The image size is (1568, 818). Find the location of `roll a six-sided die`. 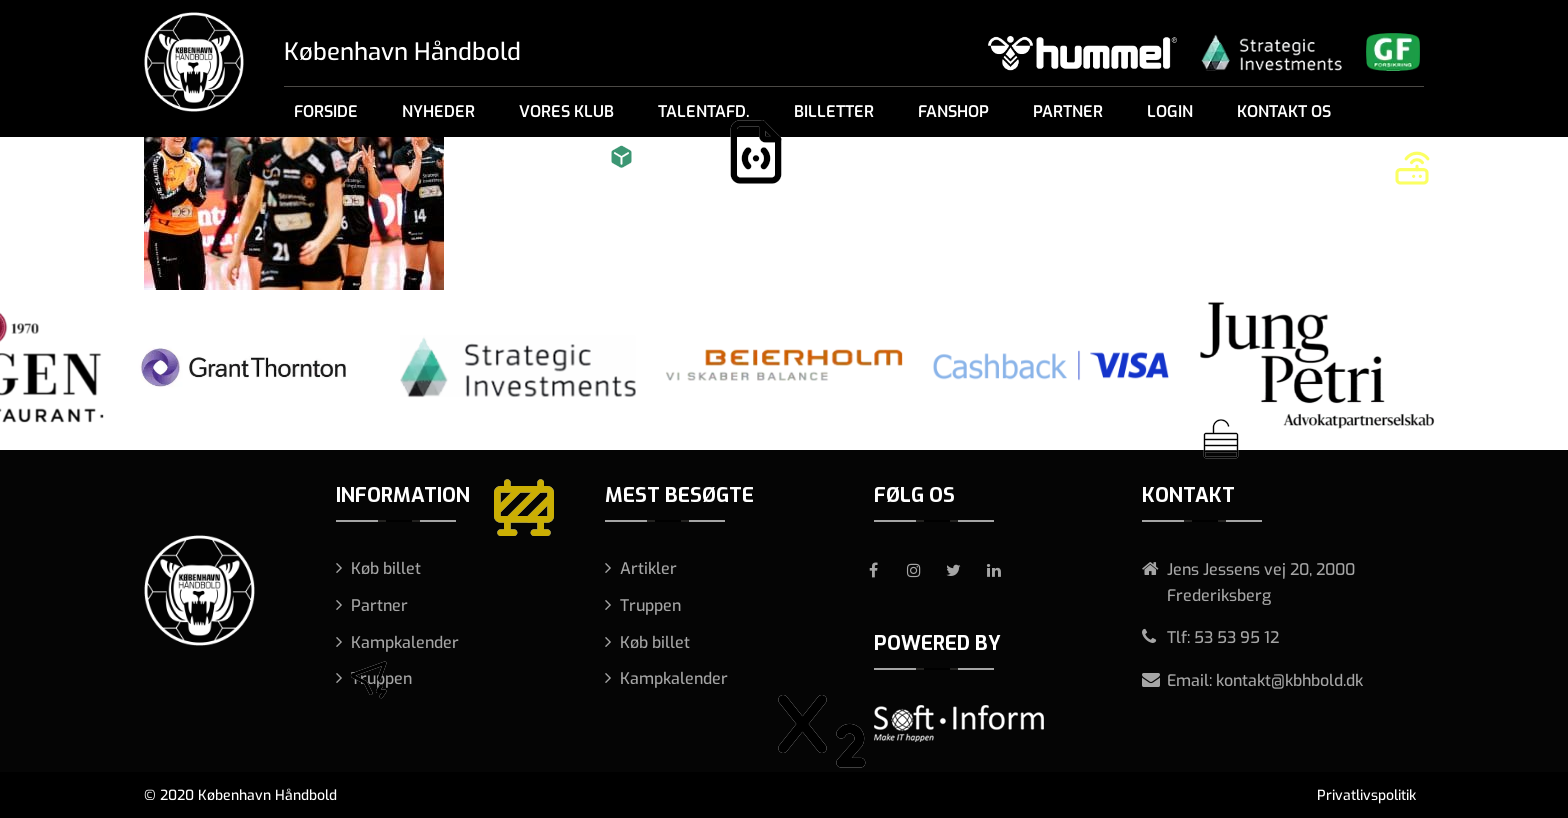

roll a six-sided die is located at coordinates (621, 156).